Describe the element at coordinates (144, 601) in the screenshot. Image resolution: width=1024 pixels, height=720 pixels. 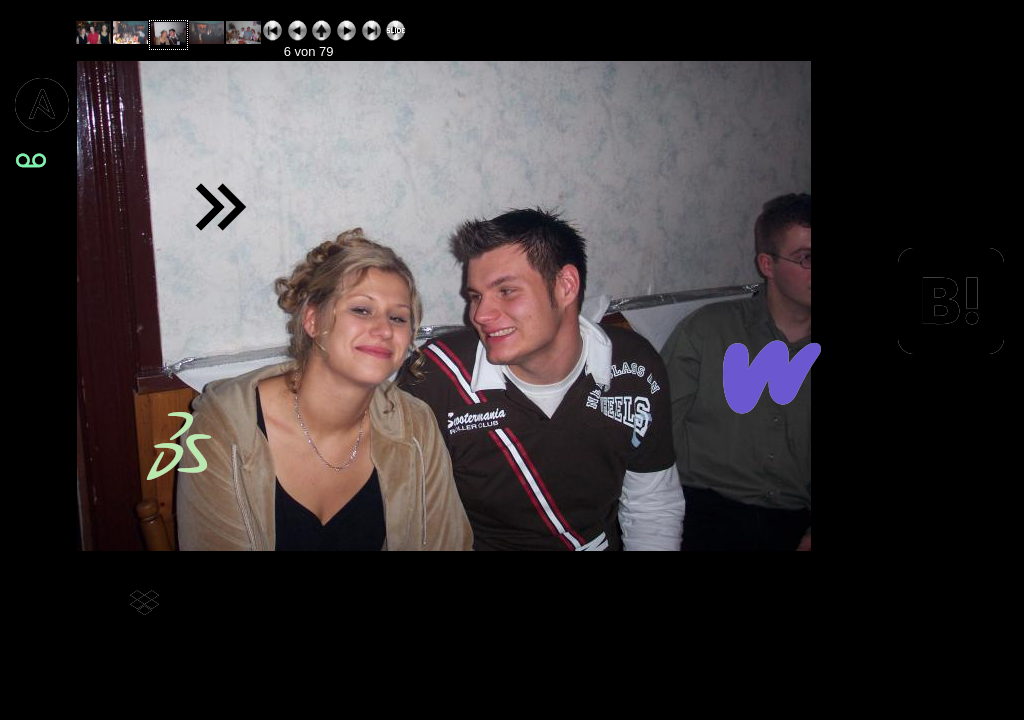
I see `open Dropbox cloud storage` at that location.